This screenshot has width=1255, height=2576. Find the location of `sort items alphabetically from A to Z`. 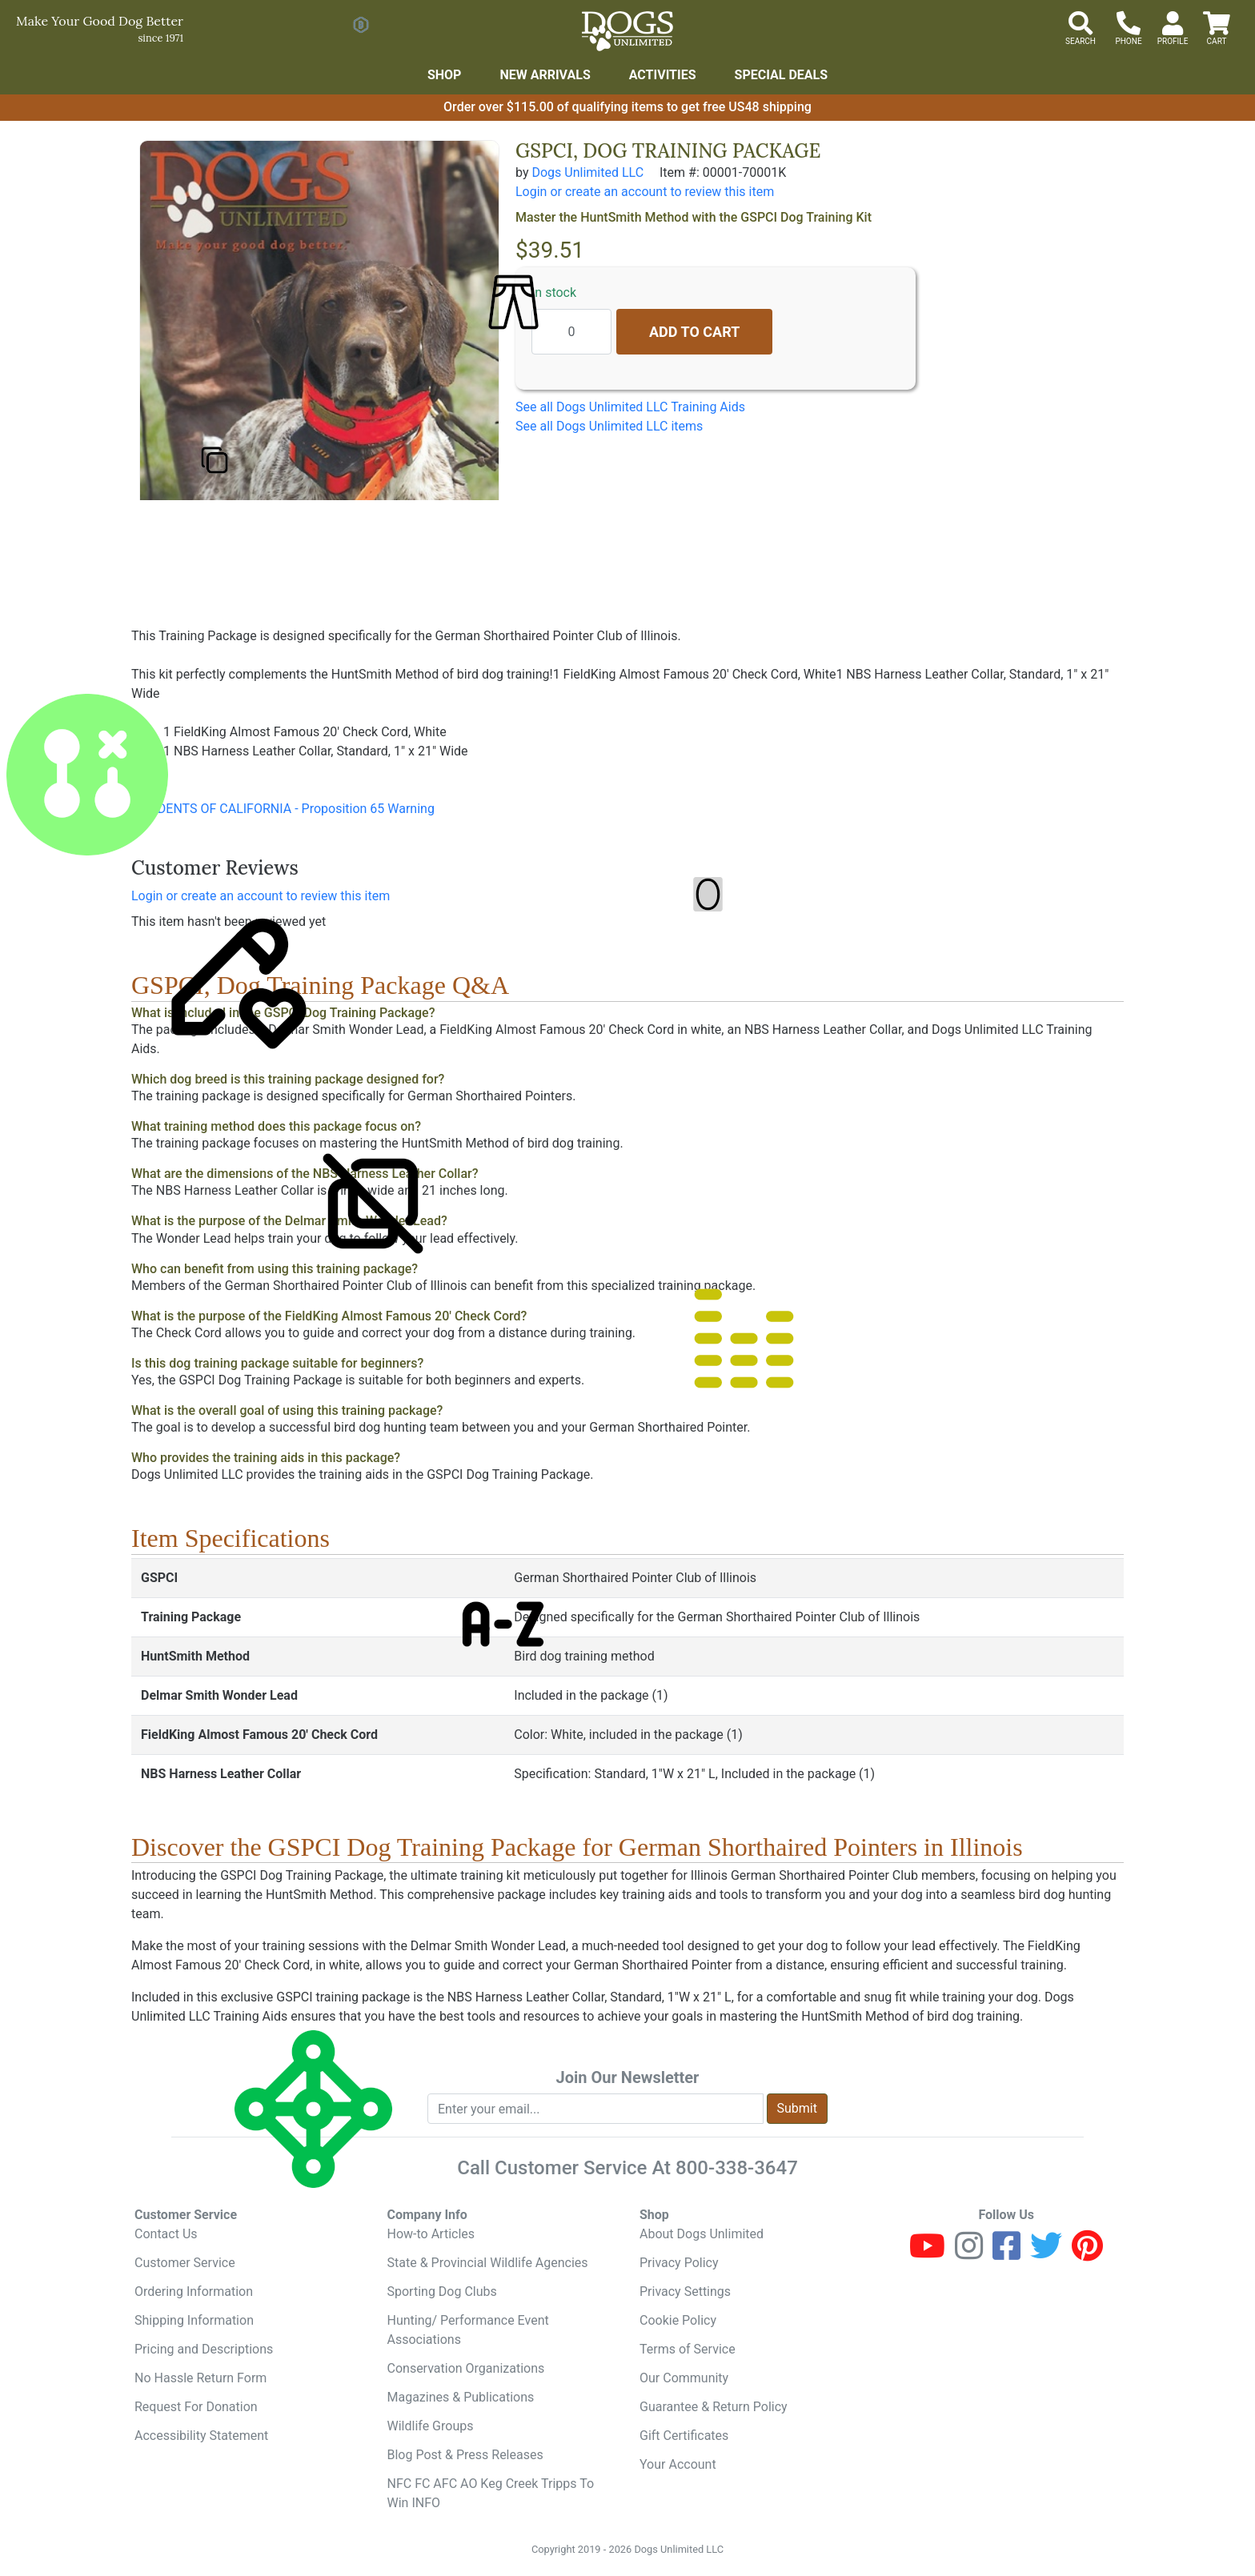

sort items alphabetically from A to Z is located at coordinates (503, 1624).